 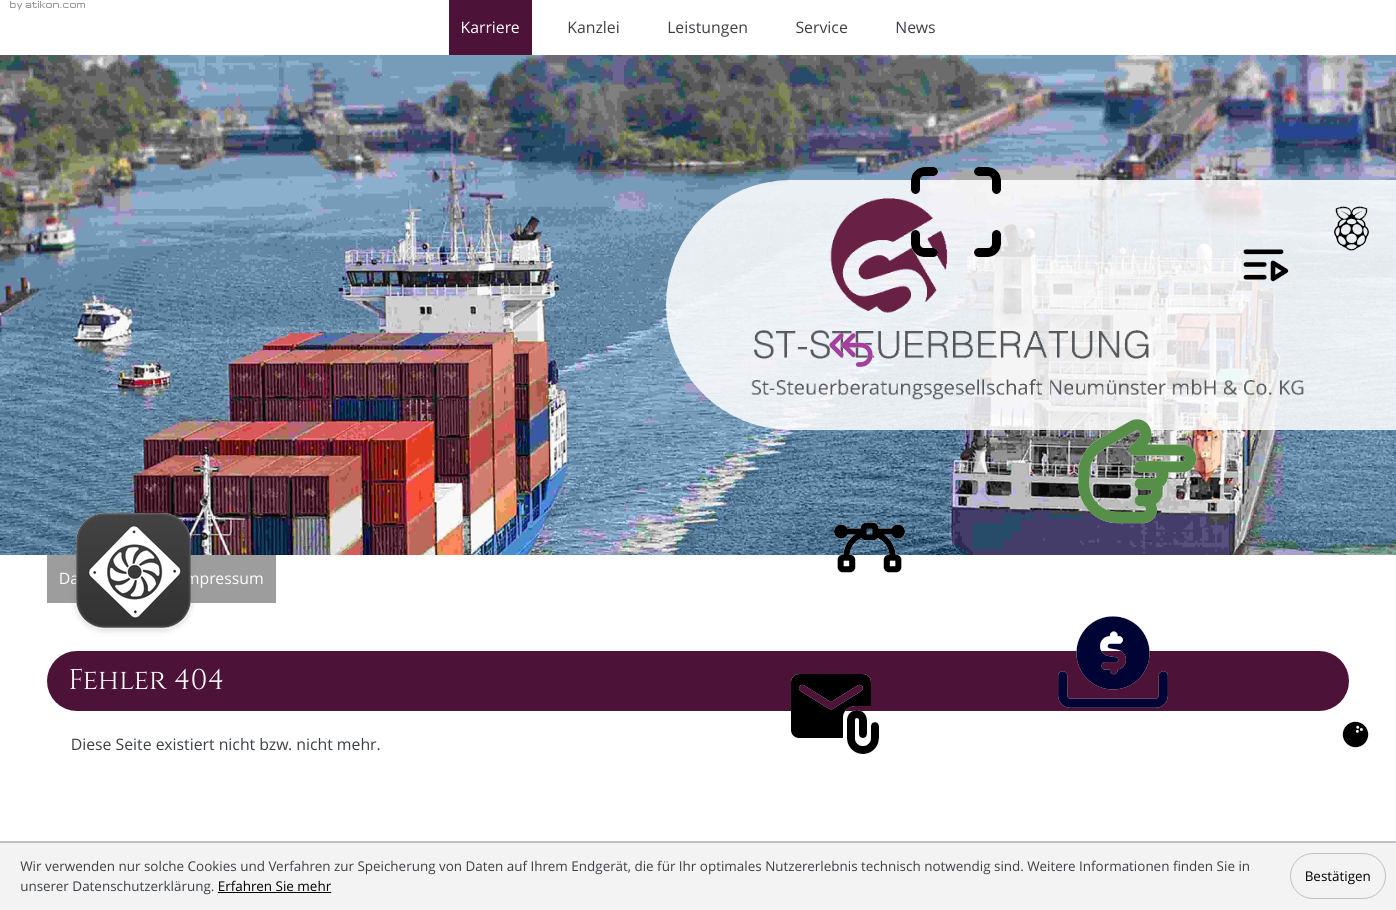 What do you see at coordinates (869, 547) in the screenshot?
I see `edit vector path curves` at bounding box center [869, 547].